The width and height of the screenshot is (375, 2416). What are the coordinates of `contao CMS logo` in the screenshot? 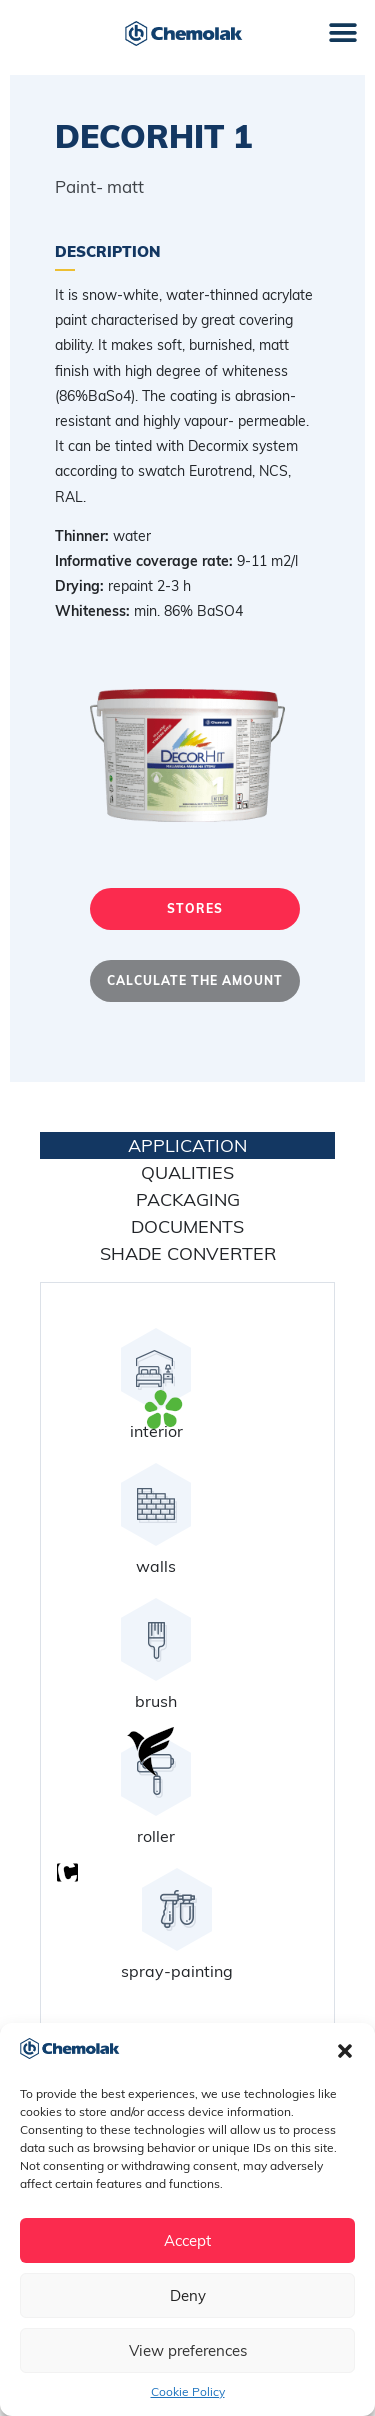 It's located at (67, 1872).